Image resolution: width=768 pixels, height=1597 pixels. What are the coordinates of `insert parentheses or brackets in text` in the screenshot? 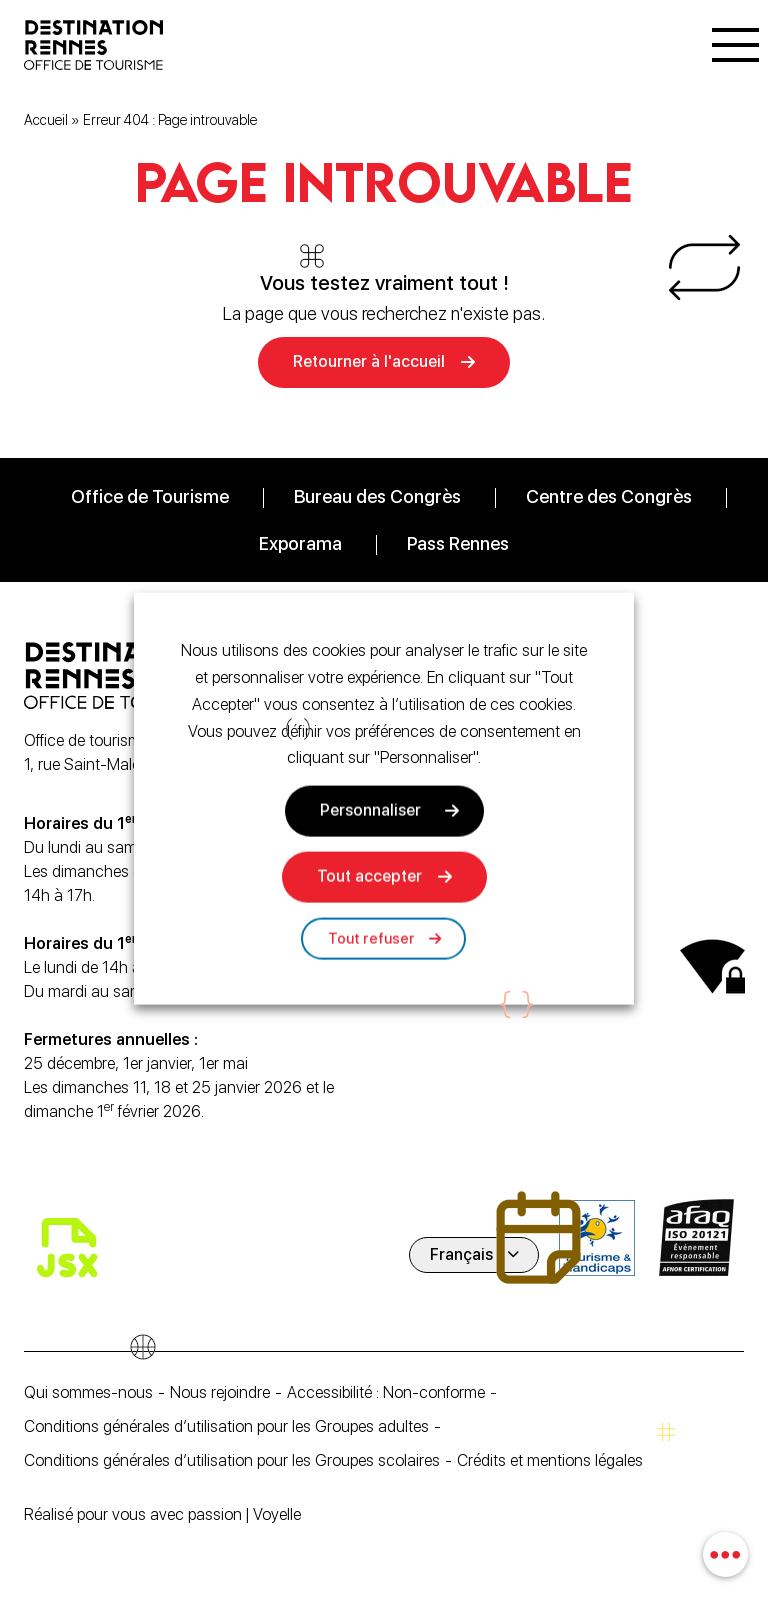 It's located at (298, 729).